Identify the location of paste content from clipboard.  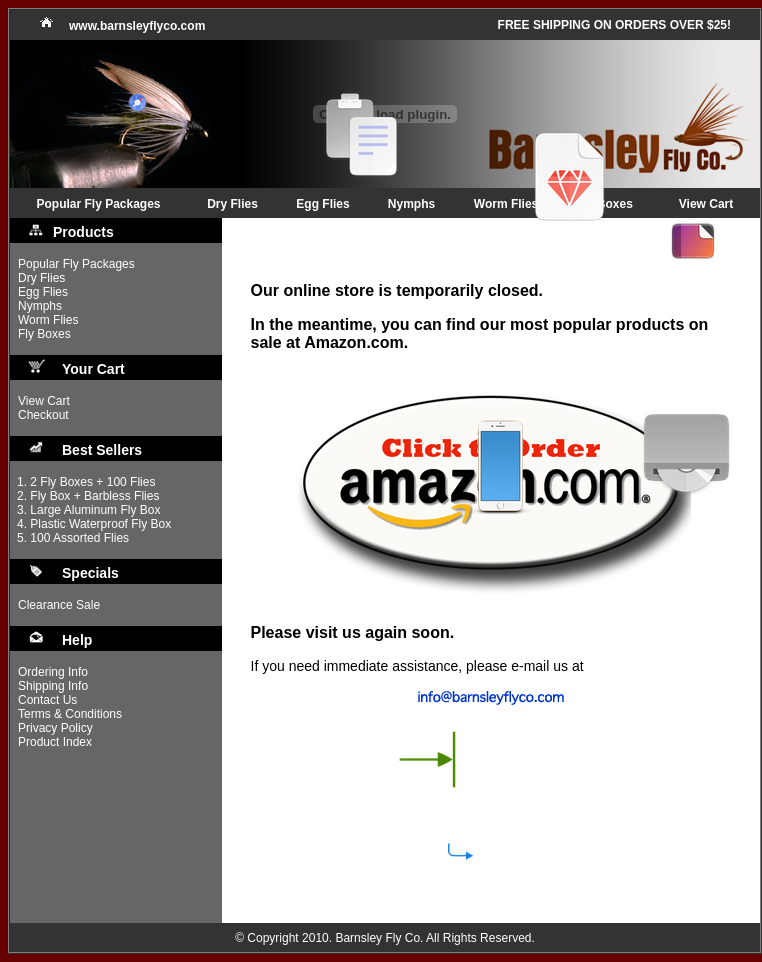
(361, 134).